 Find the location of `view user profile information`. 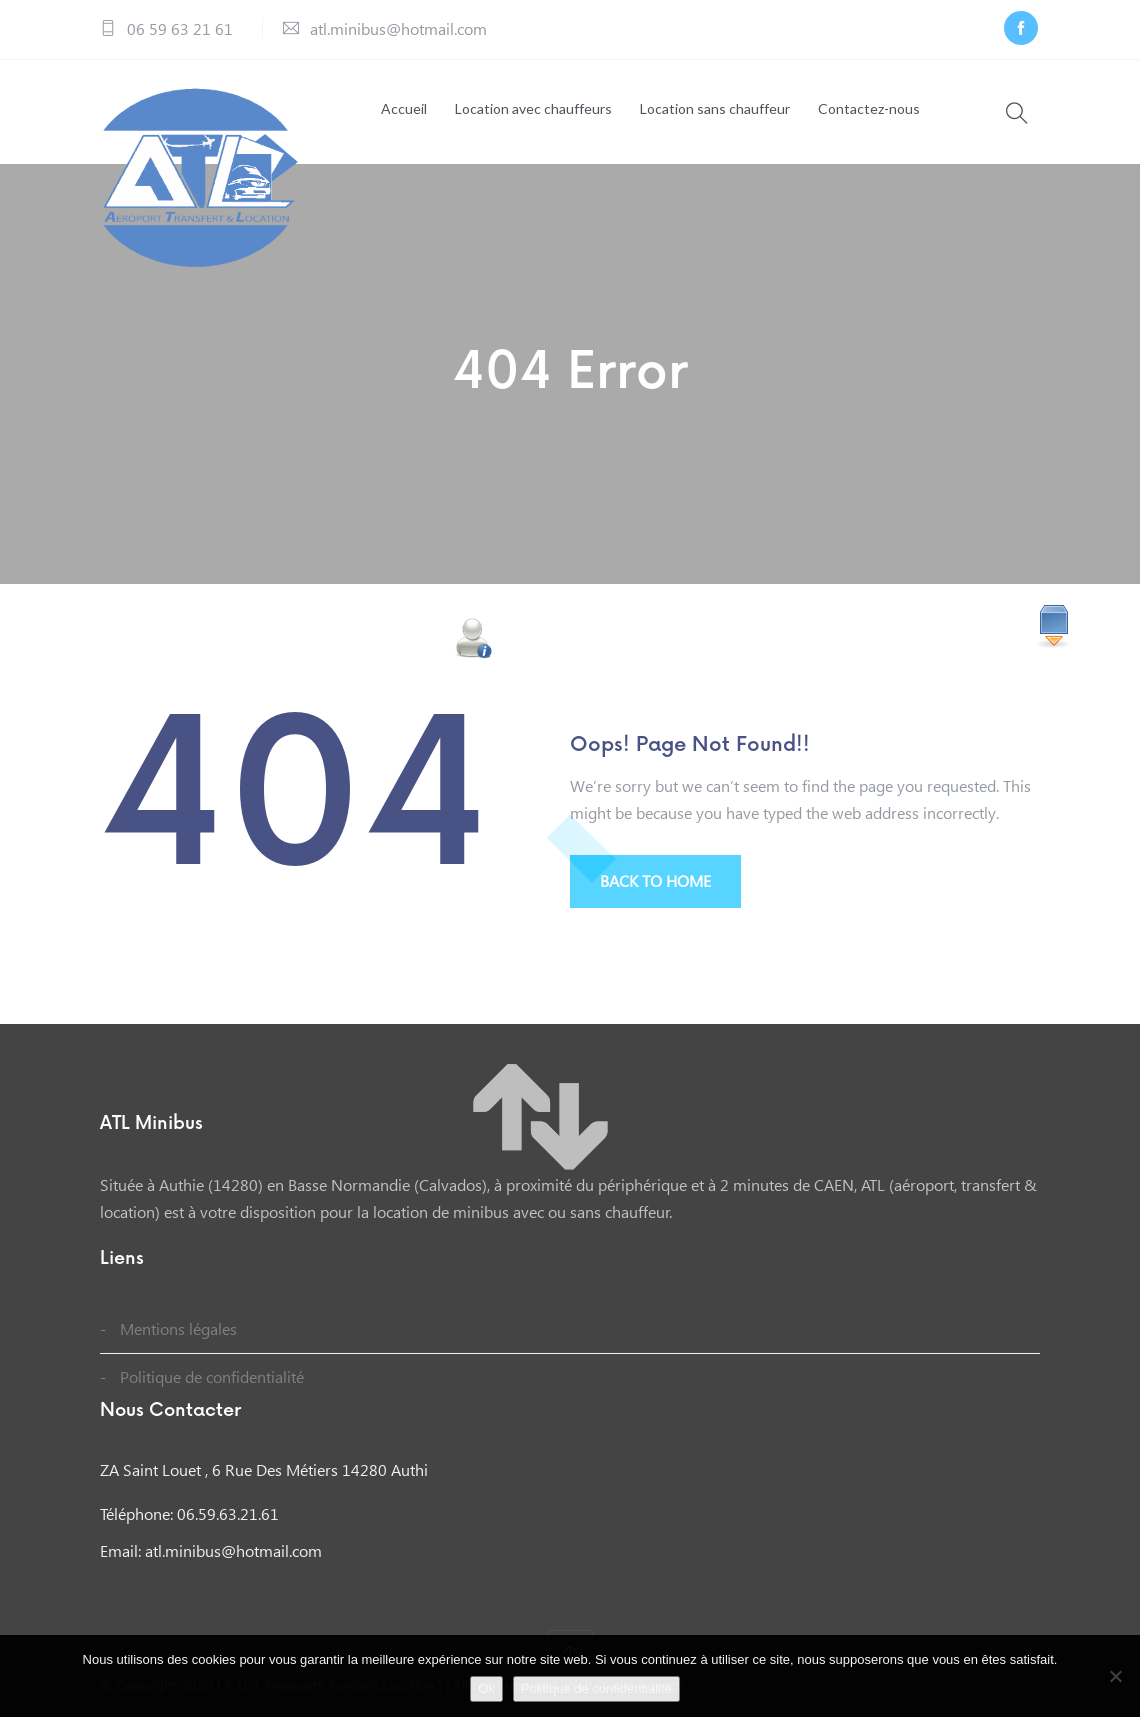

view user profile information is located at coordinates (473, 639).